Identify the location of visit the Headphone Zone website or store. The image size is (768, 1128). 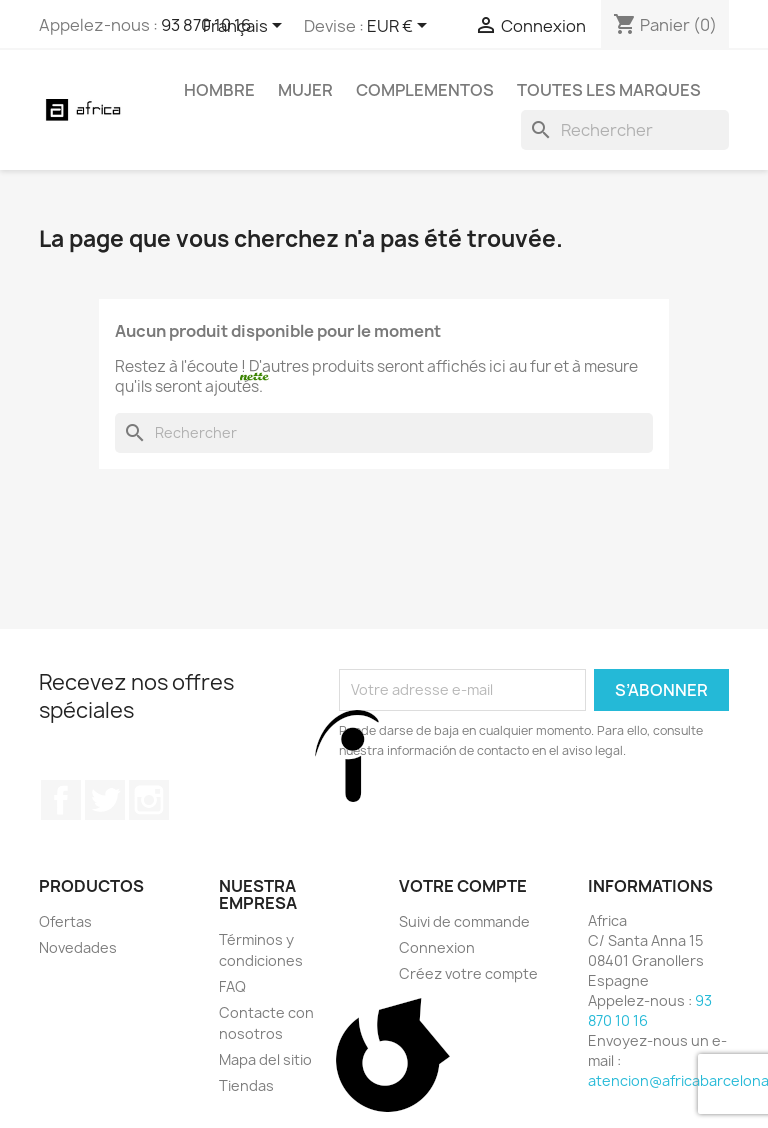
(393, 1055).